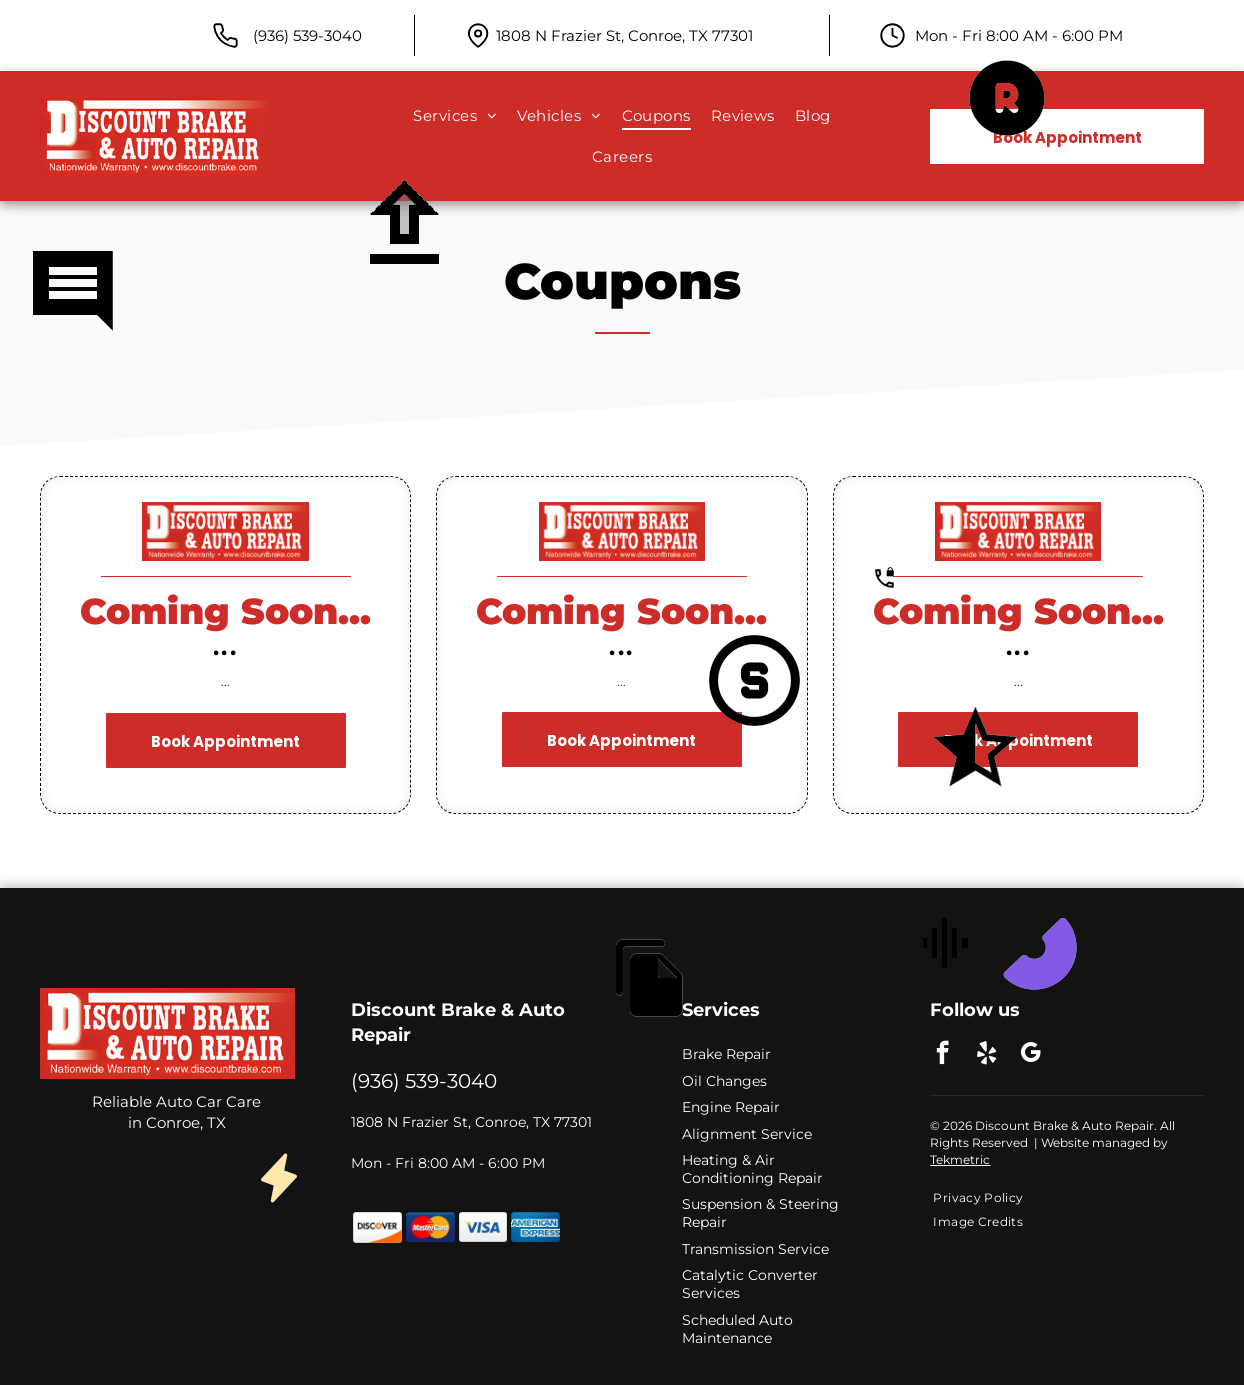  What do you see at coordinates (754, 680) in the screenshot?
I see `indicates south direction on a map` at bounding box center [754, 680].